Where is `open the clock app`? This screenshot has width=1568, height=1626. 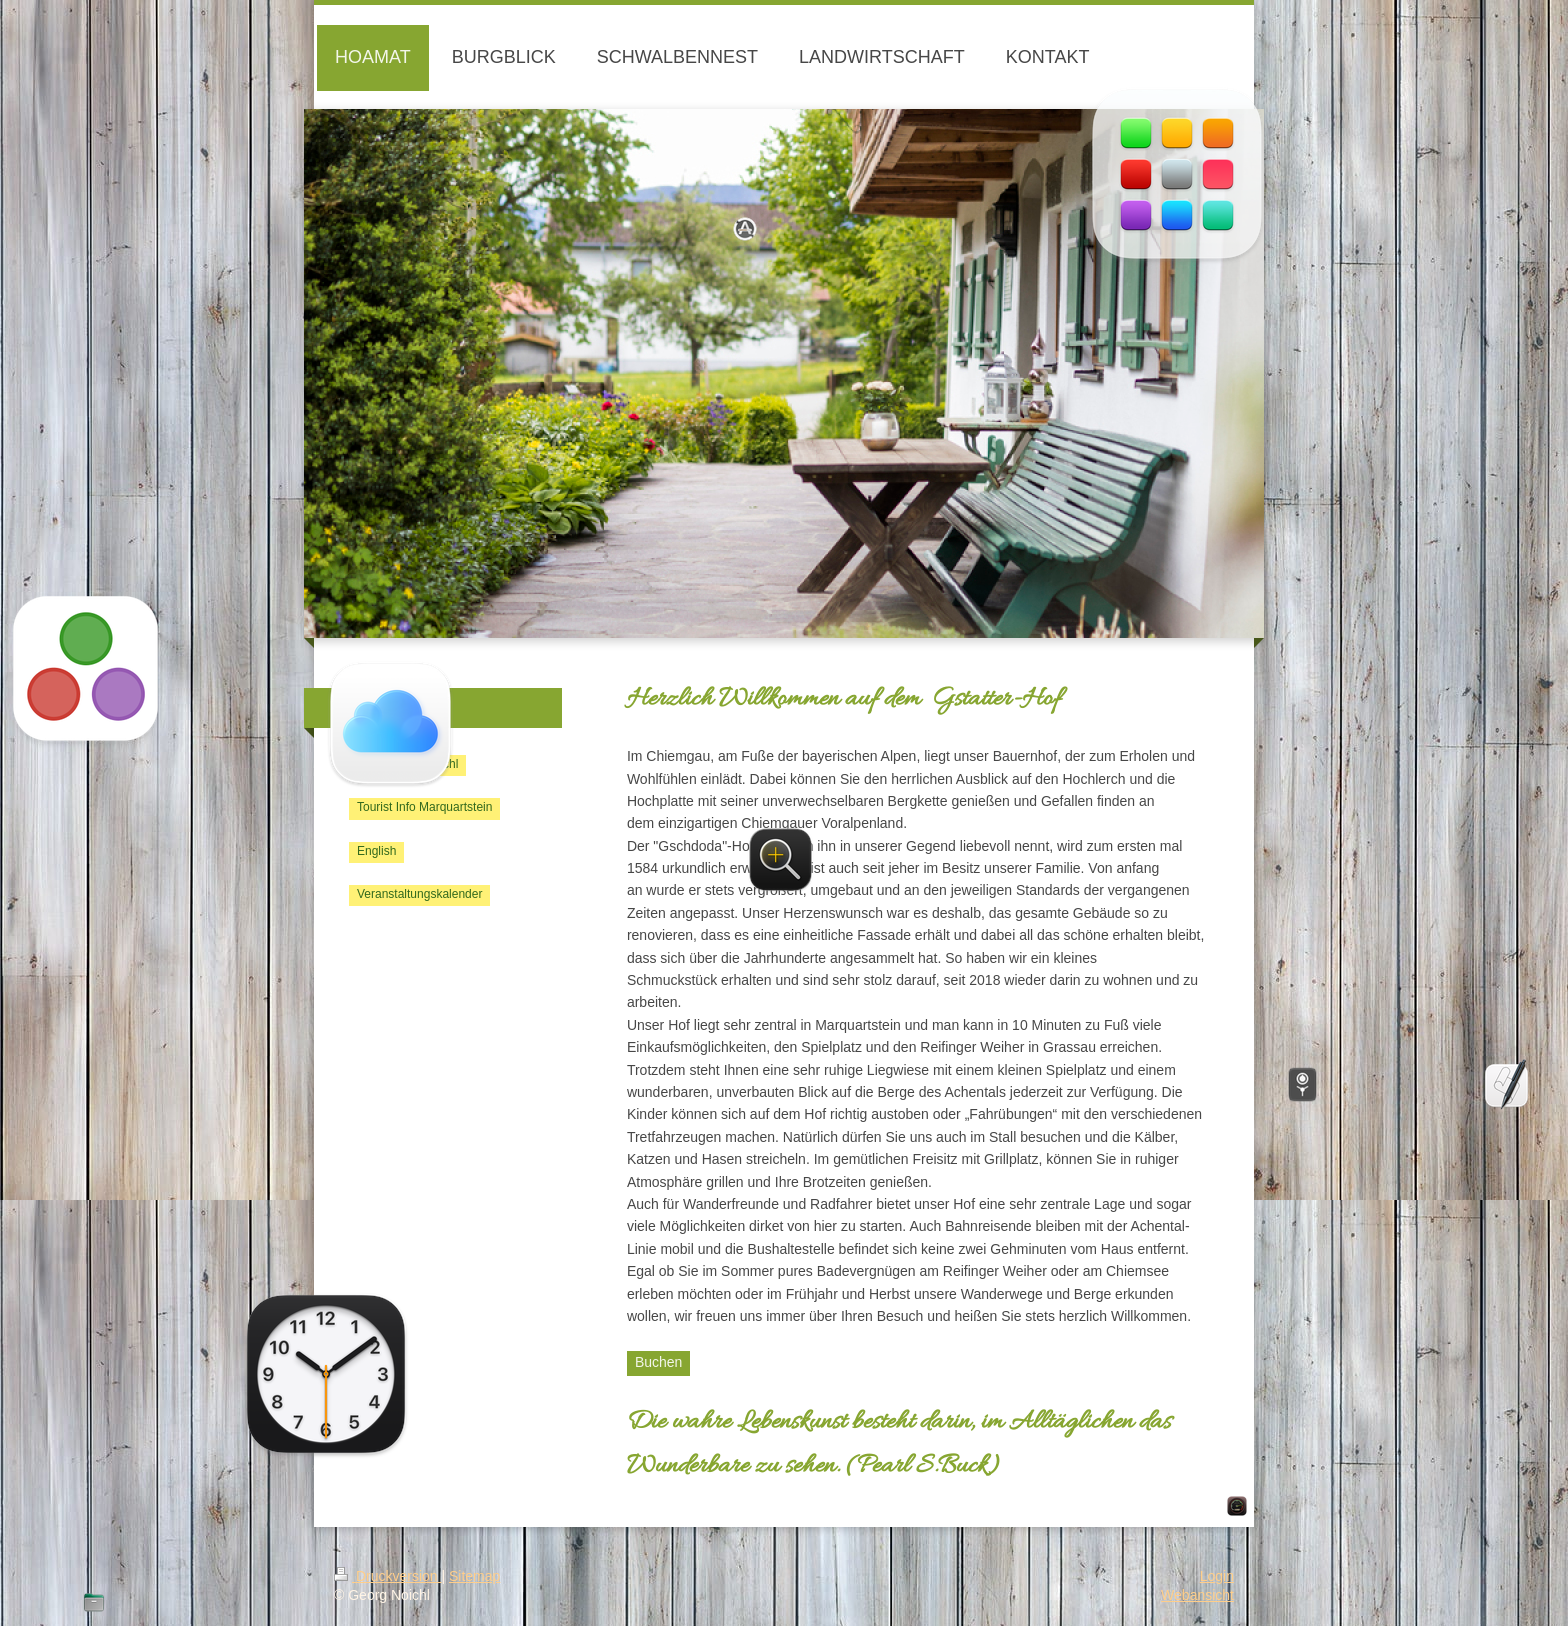
open the clock app is located at coordinates (326, 1374).